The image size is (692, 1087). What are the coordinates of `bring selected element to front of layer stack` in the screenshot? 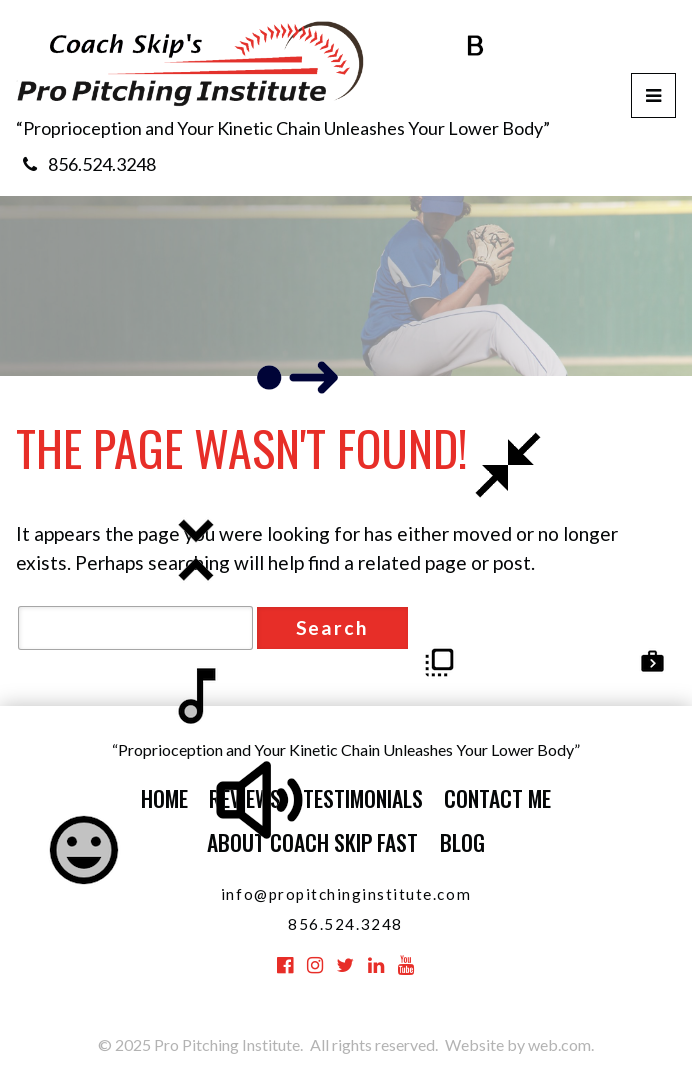 It's located at (439, 662).